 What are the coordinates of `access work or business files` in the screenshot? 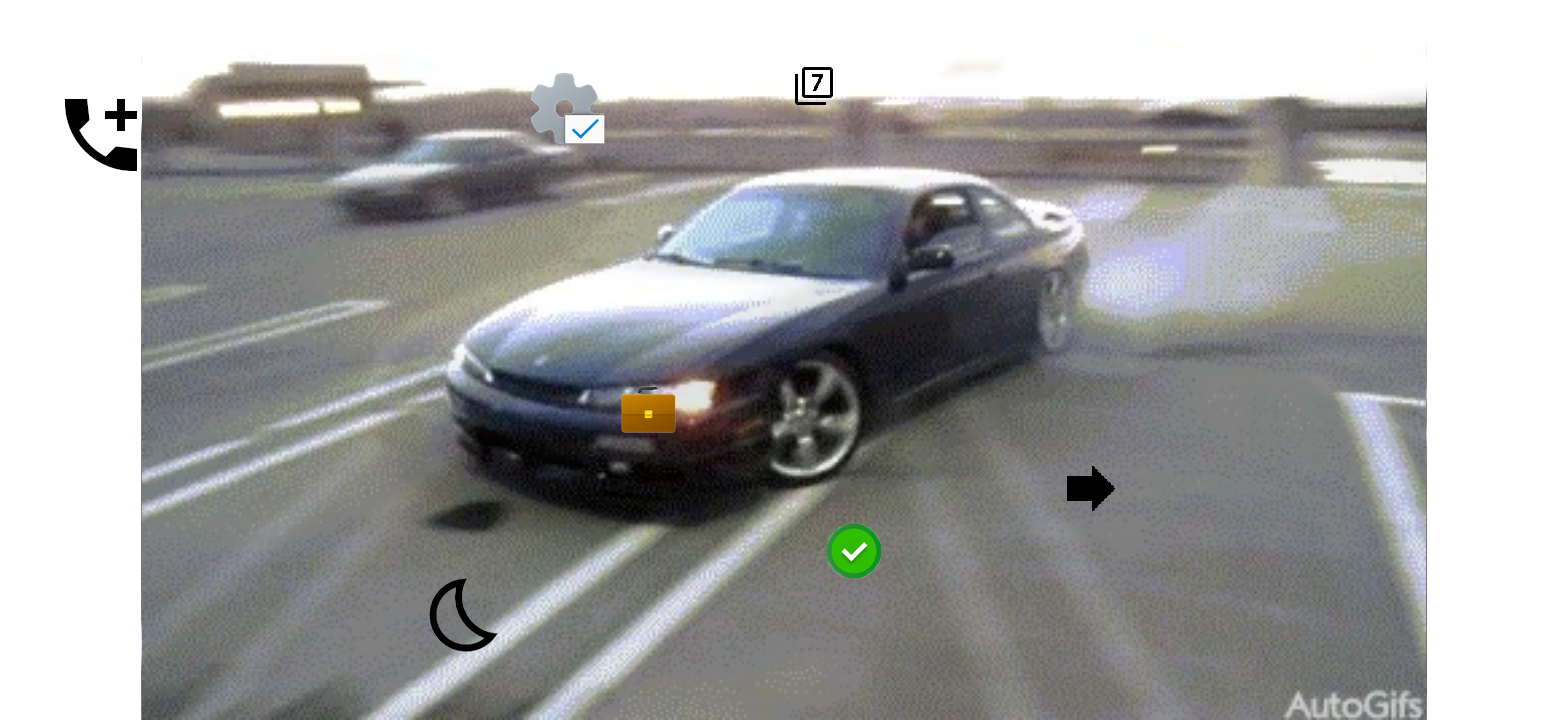 It's located at (648, 409).